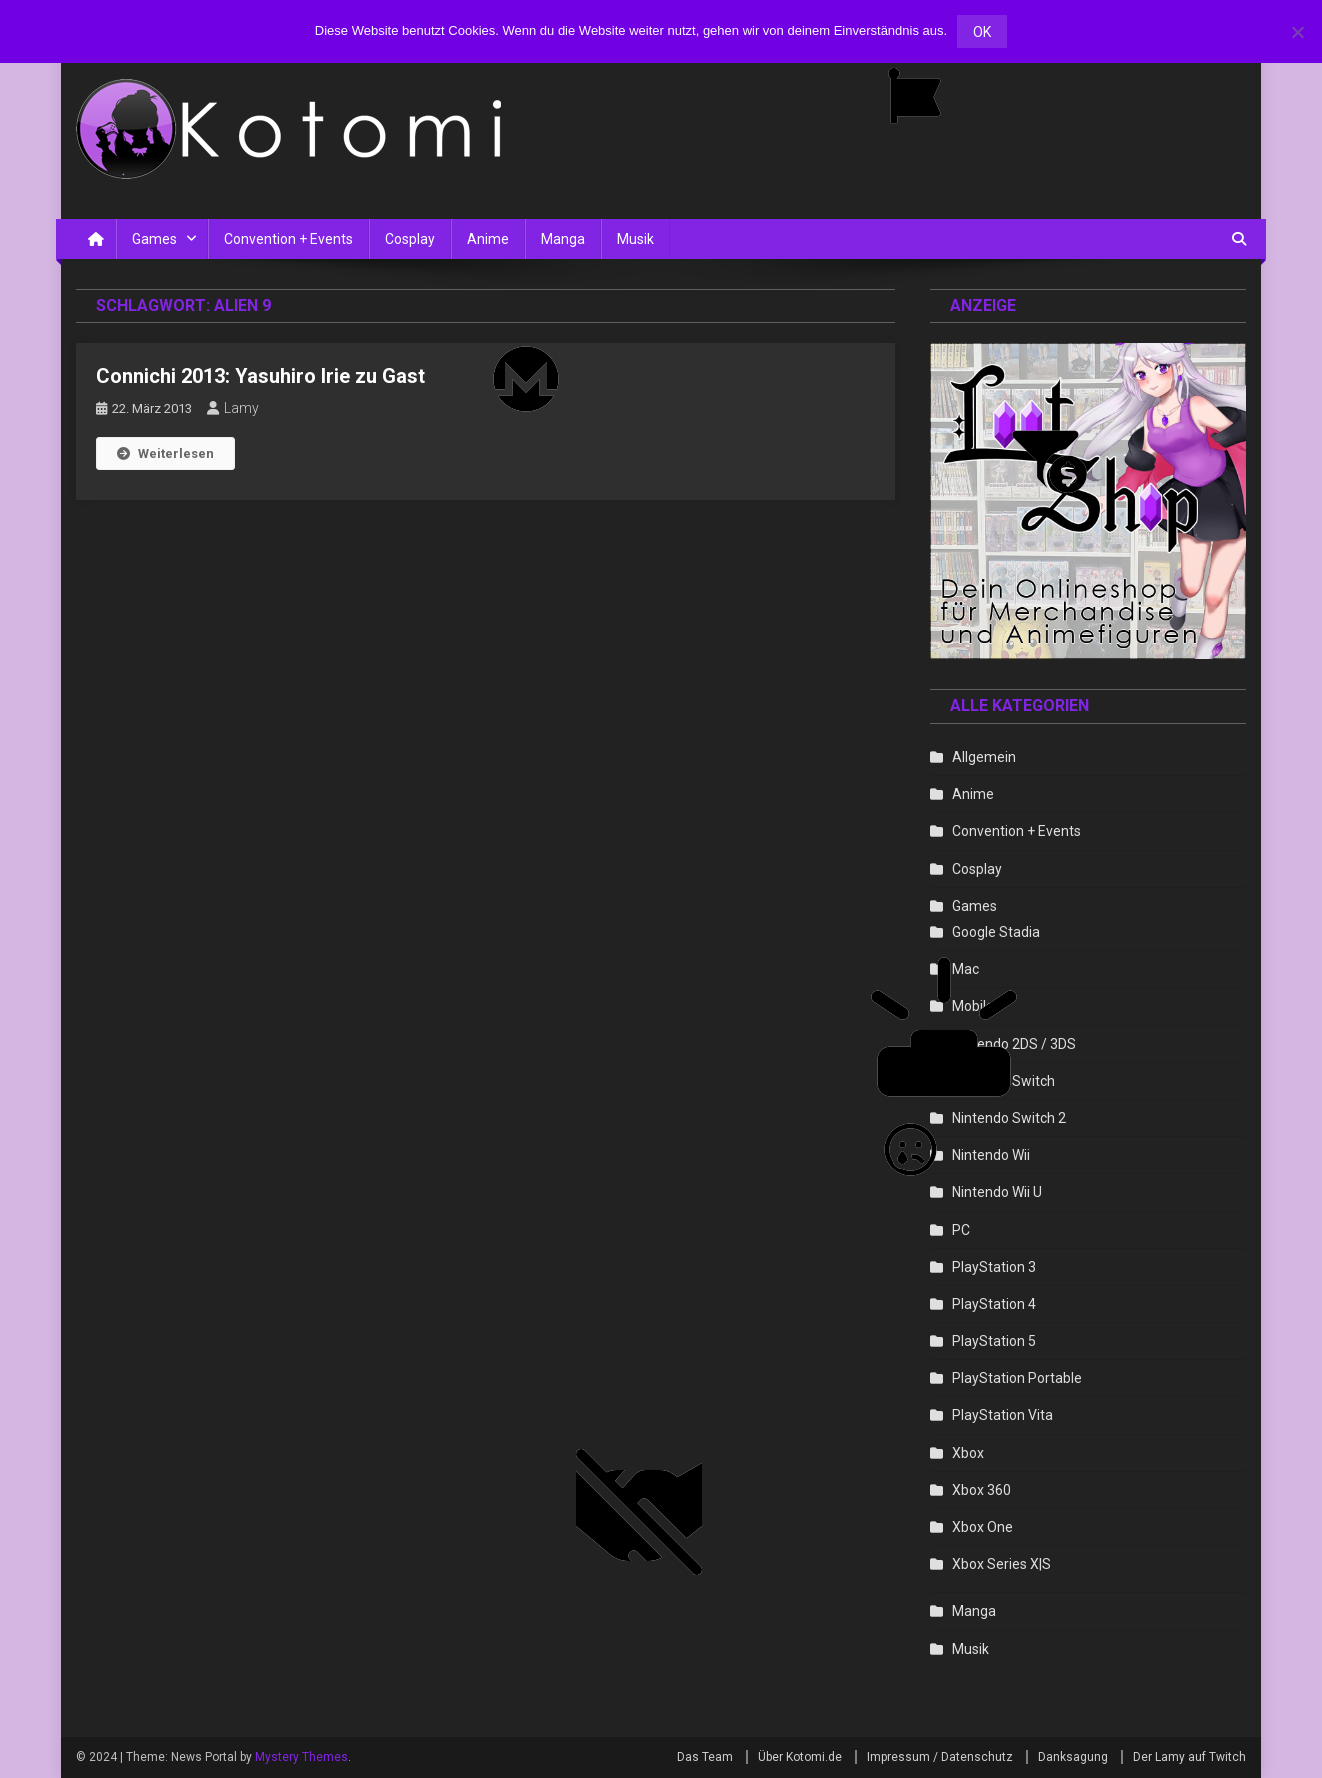 Image resolution: width=1322 pixels, height=1778 pixels. I want to click on font awesome brand logo, so click(914, 95).